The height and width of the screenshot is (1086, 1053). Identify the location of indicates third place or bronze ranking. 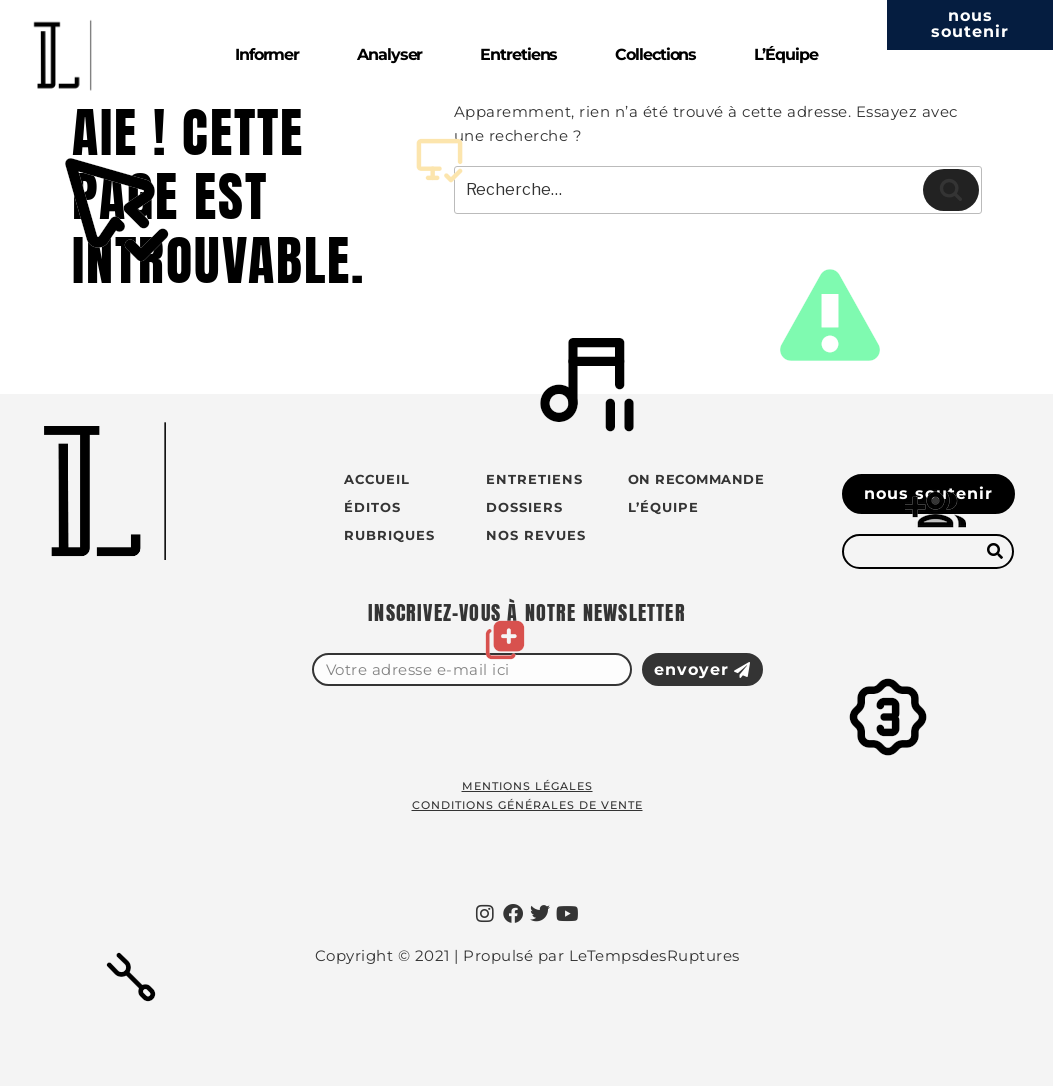
(888, 717).